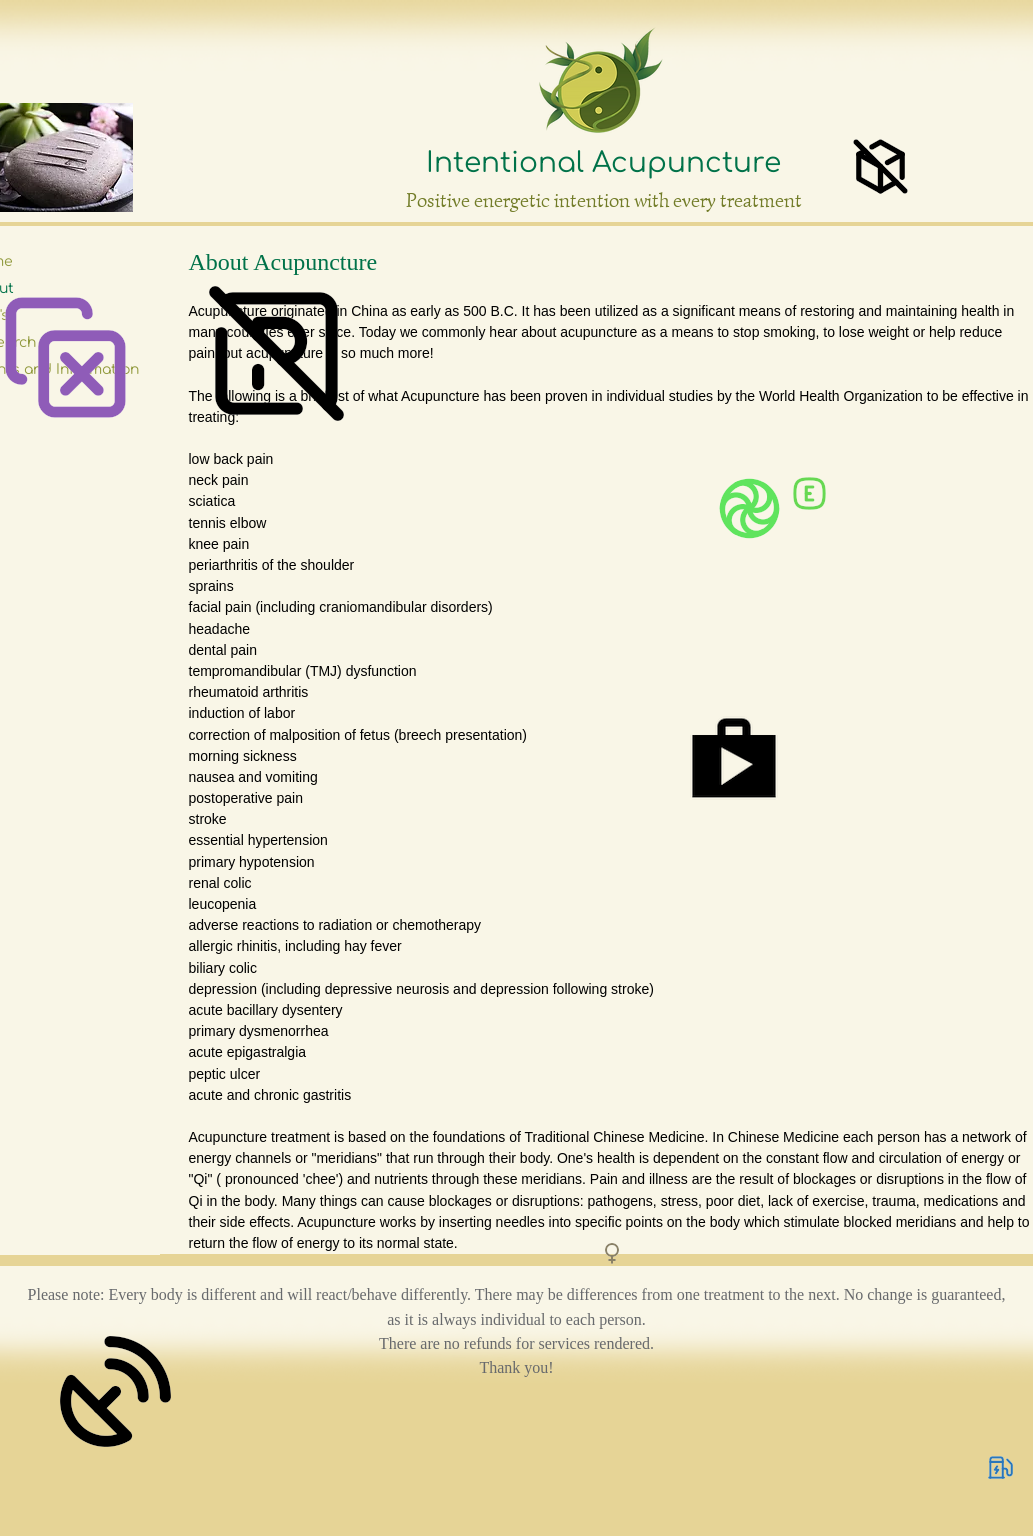 This screenshot has width=1033, height=1536. I want to click on indicates female gender option, so click(612, 1253).